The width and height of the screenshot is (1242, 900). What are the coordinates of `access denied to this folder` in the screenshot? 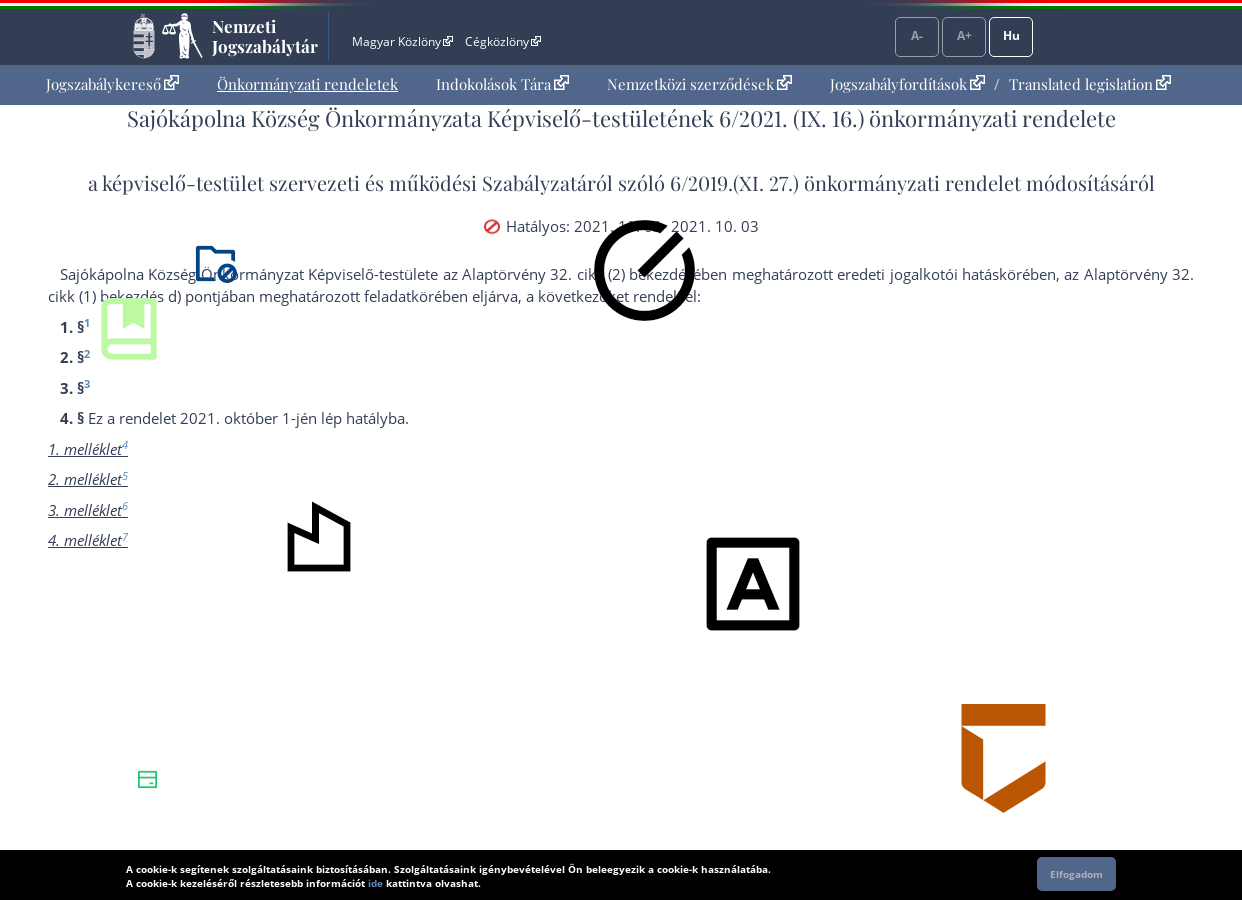 It's located at (215, 263).